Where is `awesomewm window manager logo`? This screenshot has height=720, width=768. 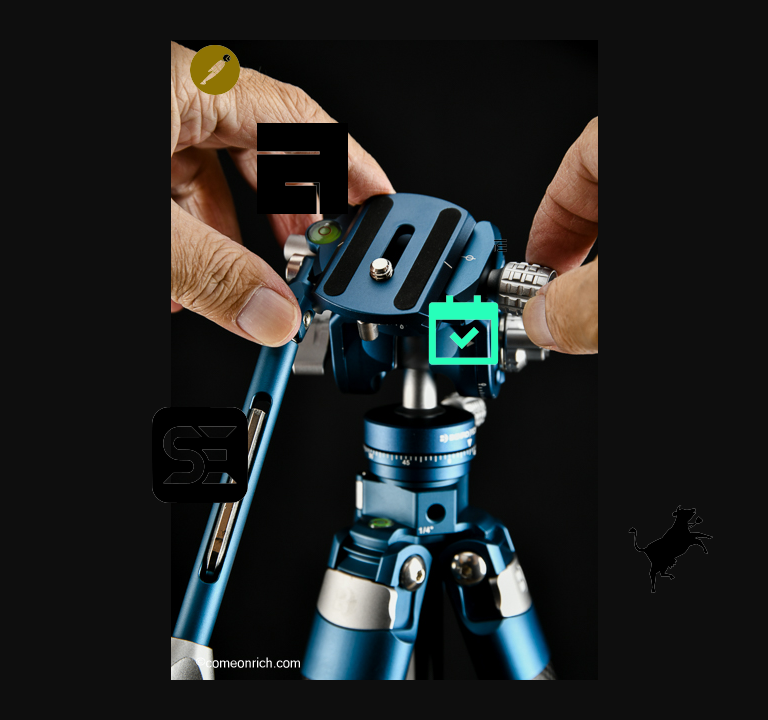
awesomewm window manager logo is located at coordinates (302, 168).